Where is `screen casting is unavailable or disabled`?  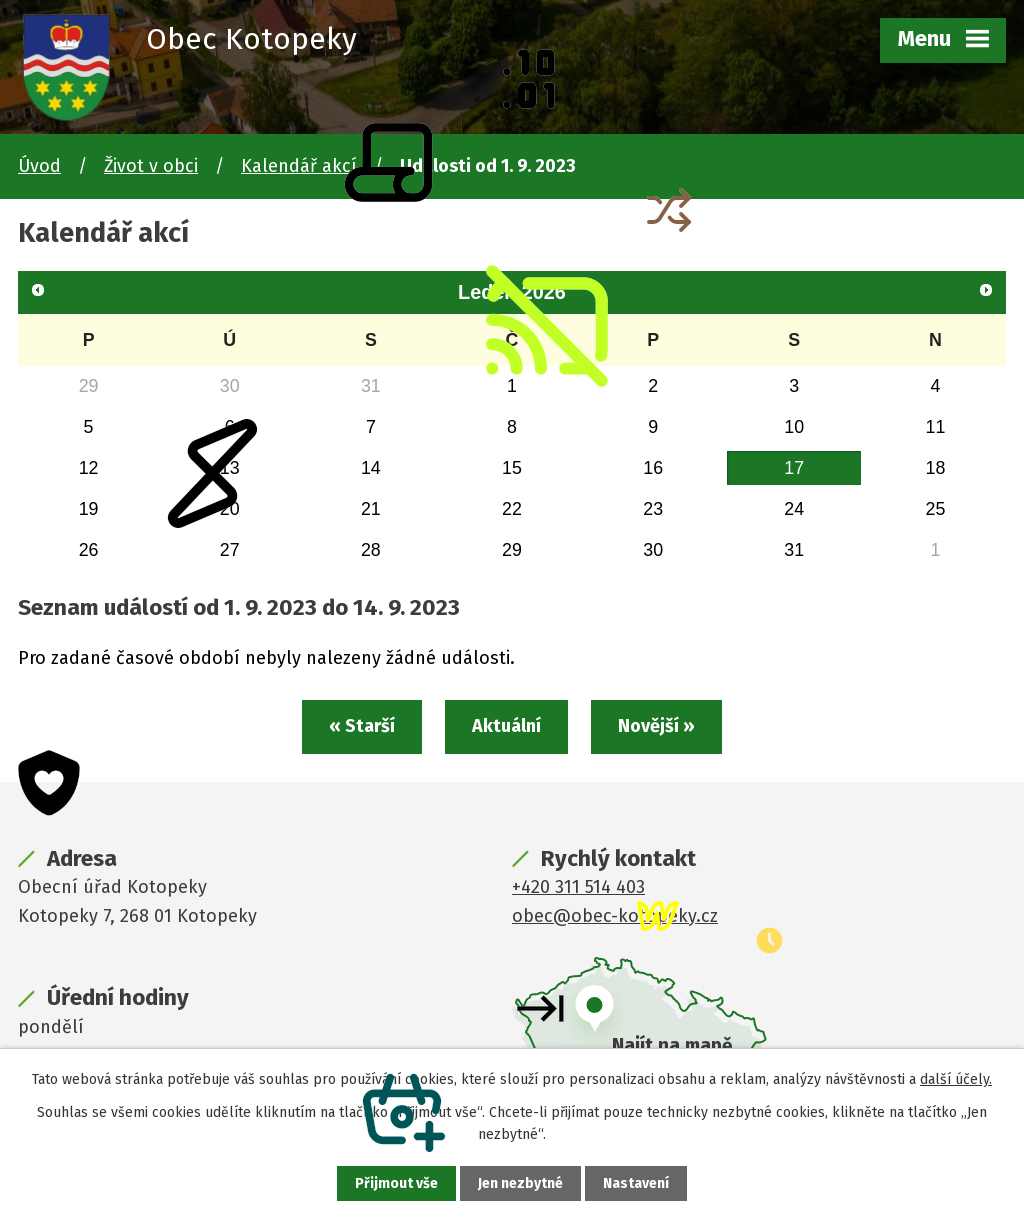
screen casting is unavailable or disabled is located at coordinates (547, 326).